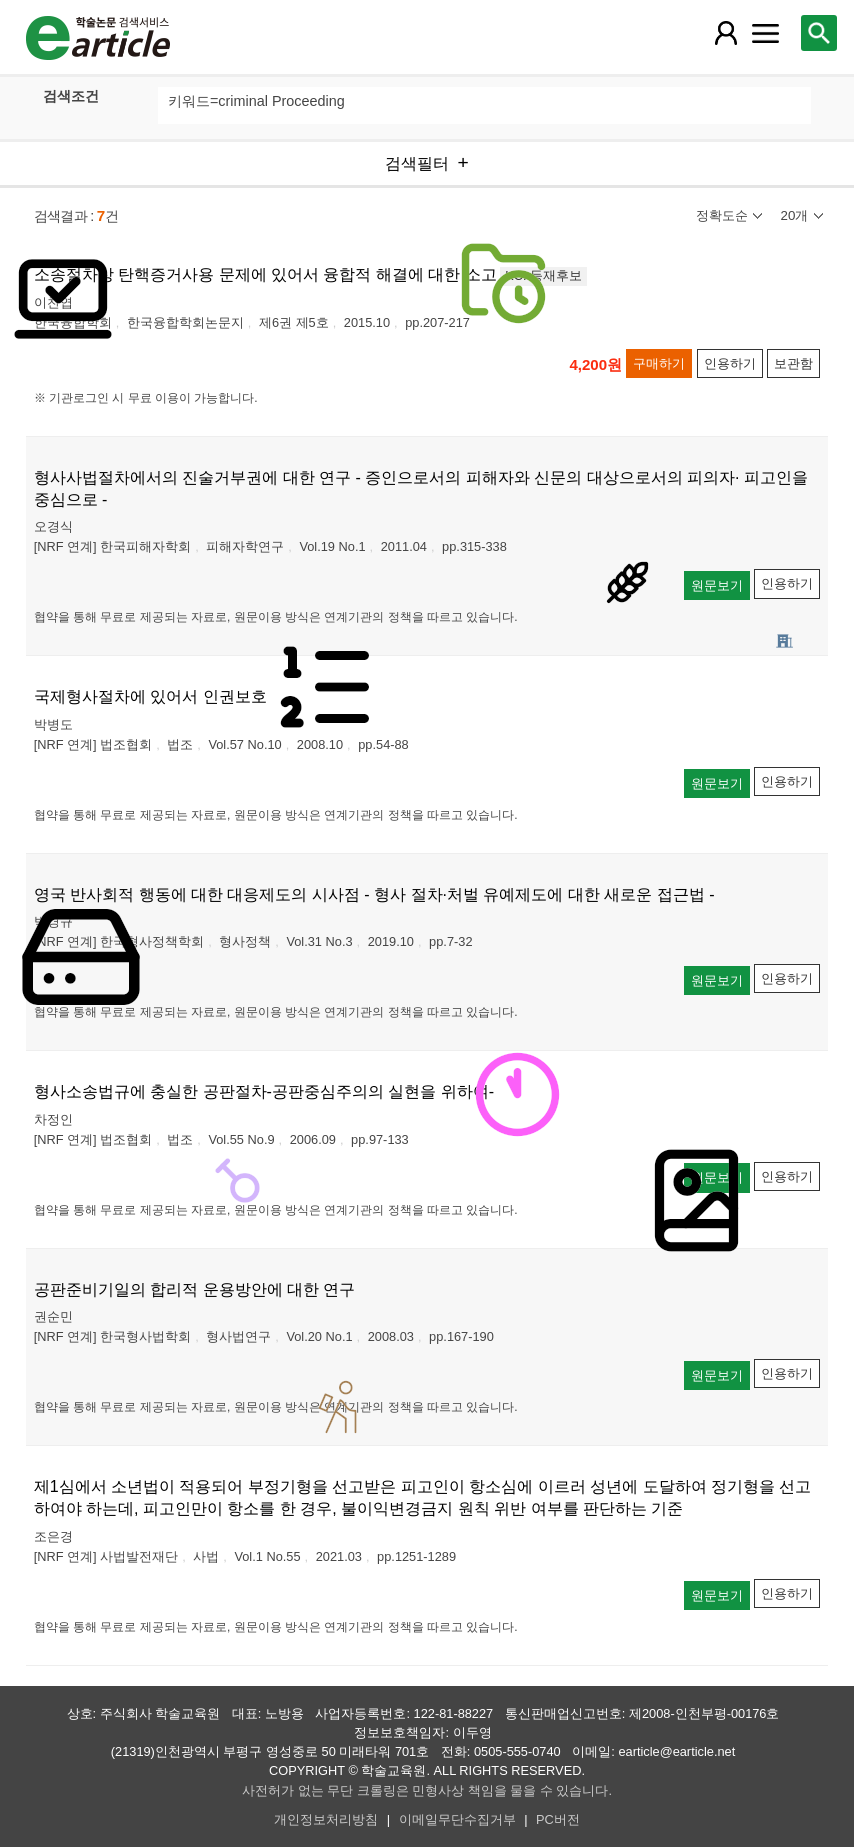 Image resolution: width=854 pixels, height=1847 pixels. I want to click on create a numbered list, so click(324, 687).